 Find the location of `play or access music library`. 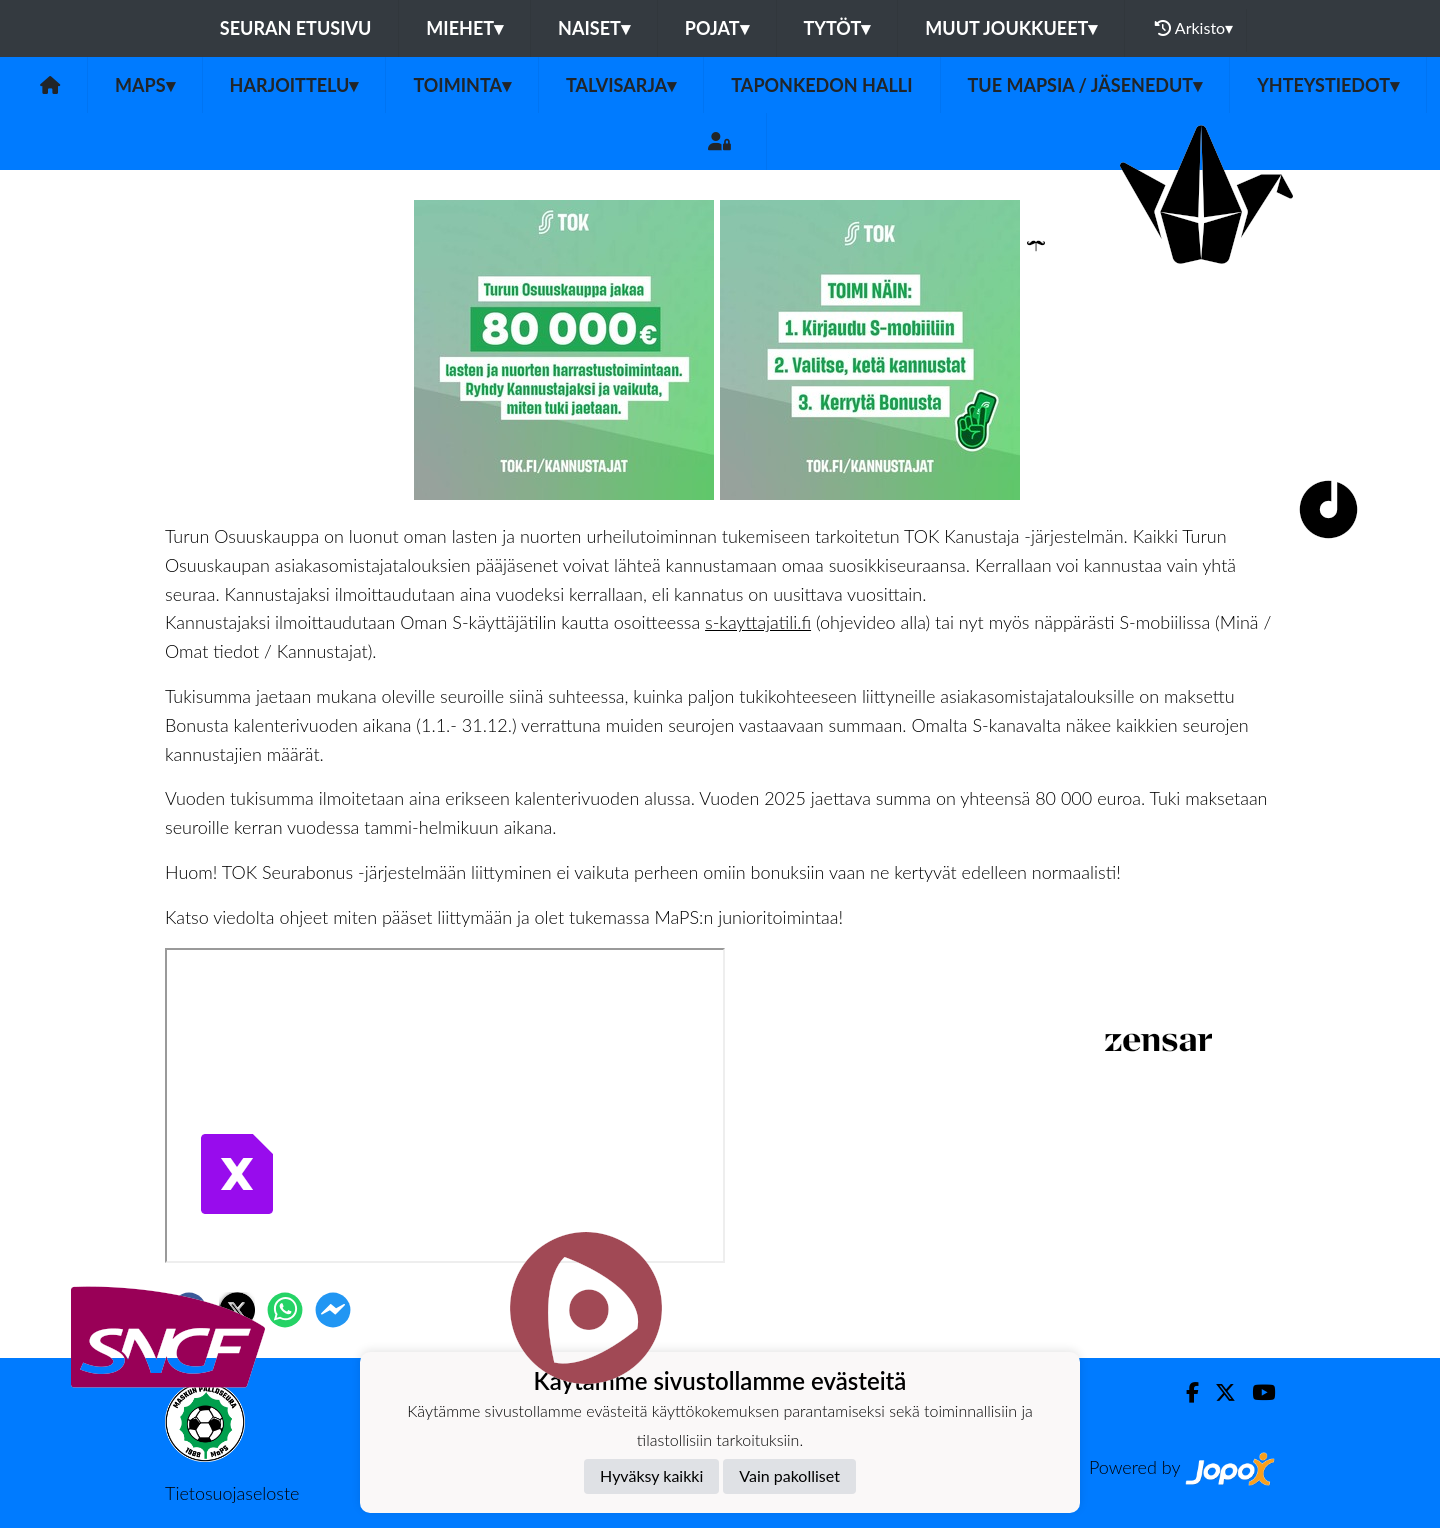

play or access music library is located at coordinates (1328, 509).